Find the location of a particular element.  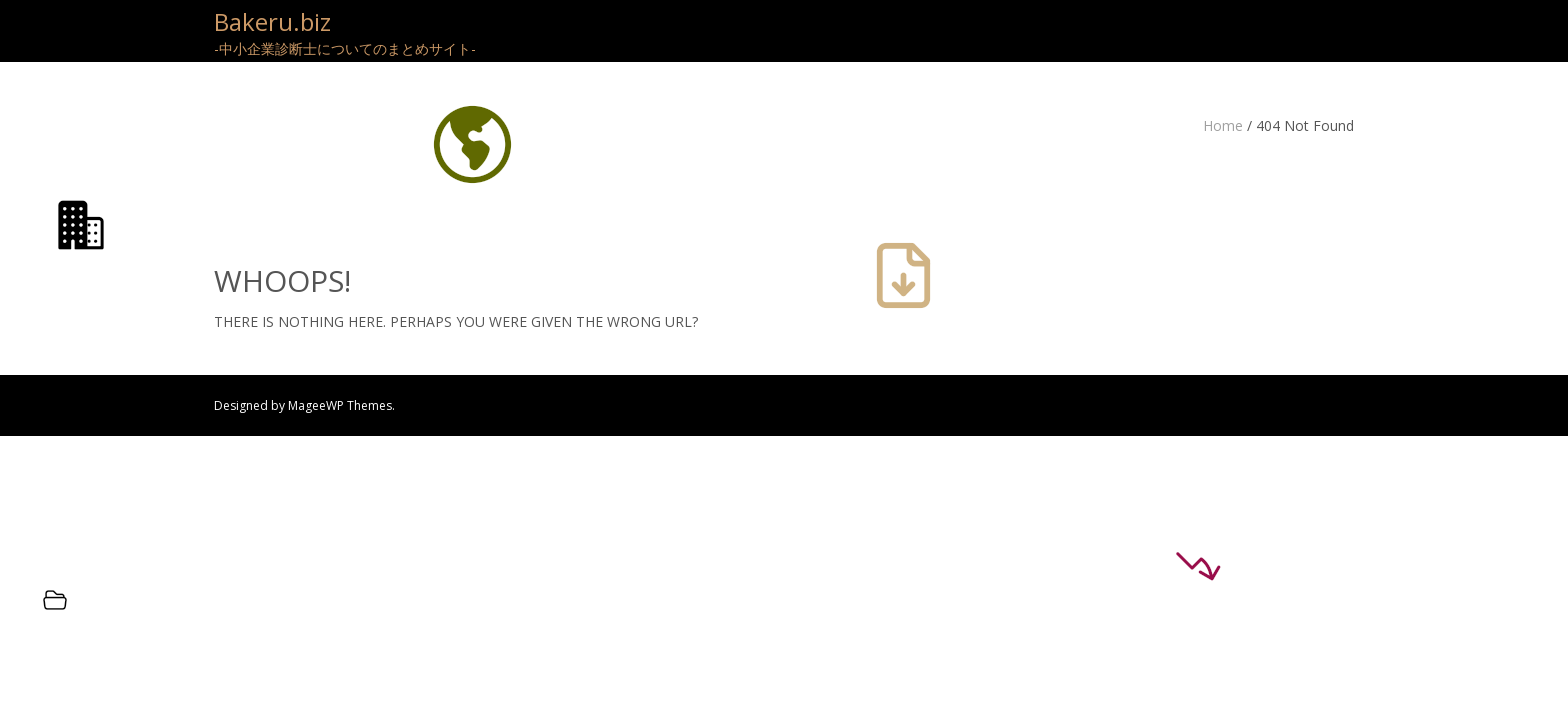

download file is located at coordinates (903, 275).